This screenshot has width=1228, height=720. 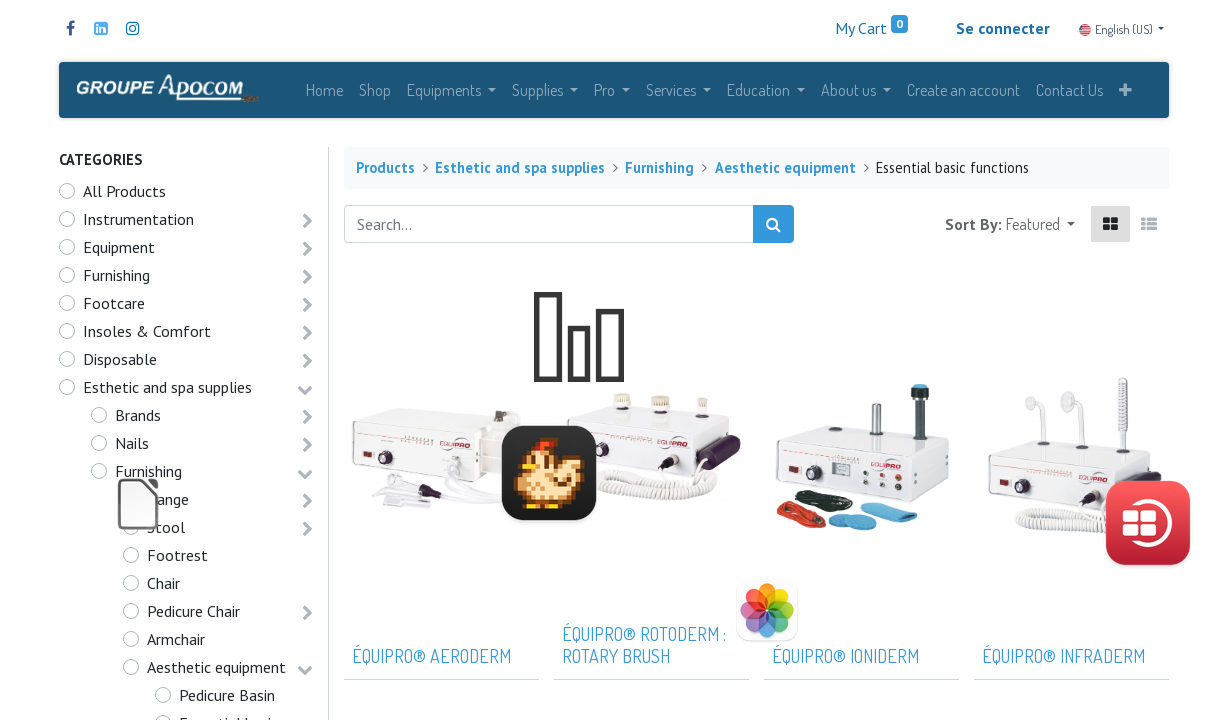 What do you see at coordinates (138, 504) in the screenshot?
I see `open libreoffice start center` at bounding box center [138, 504].